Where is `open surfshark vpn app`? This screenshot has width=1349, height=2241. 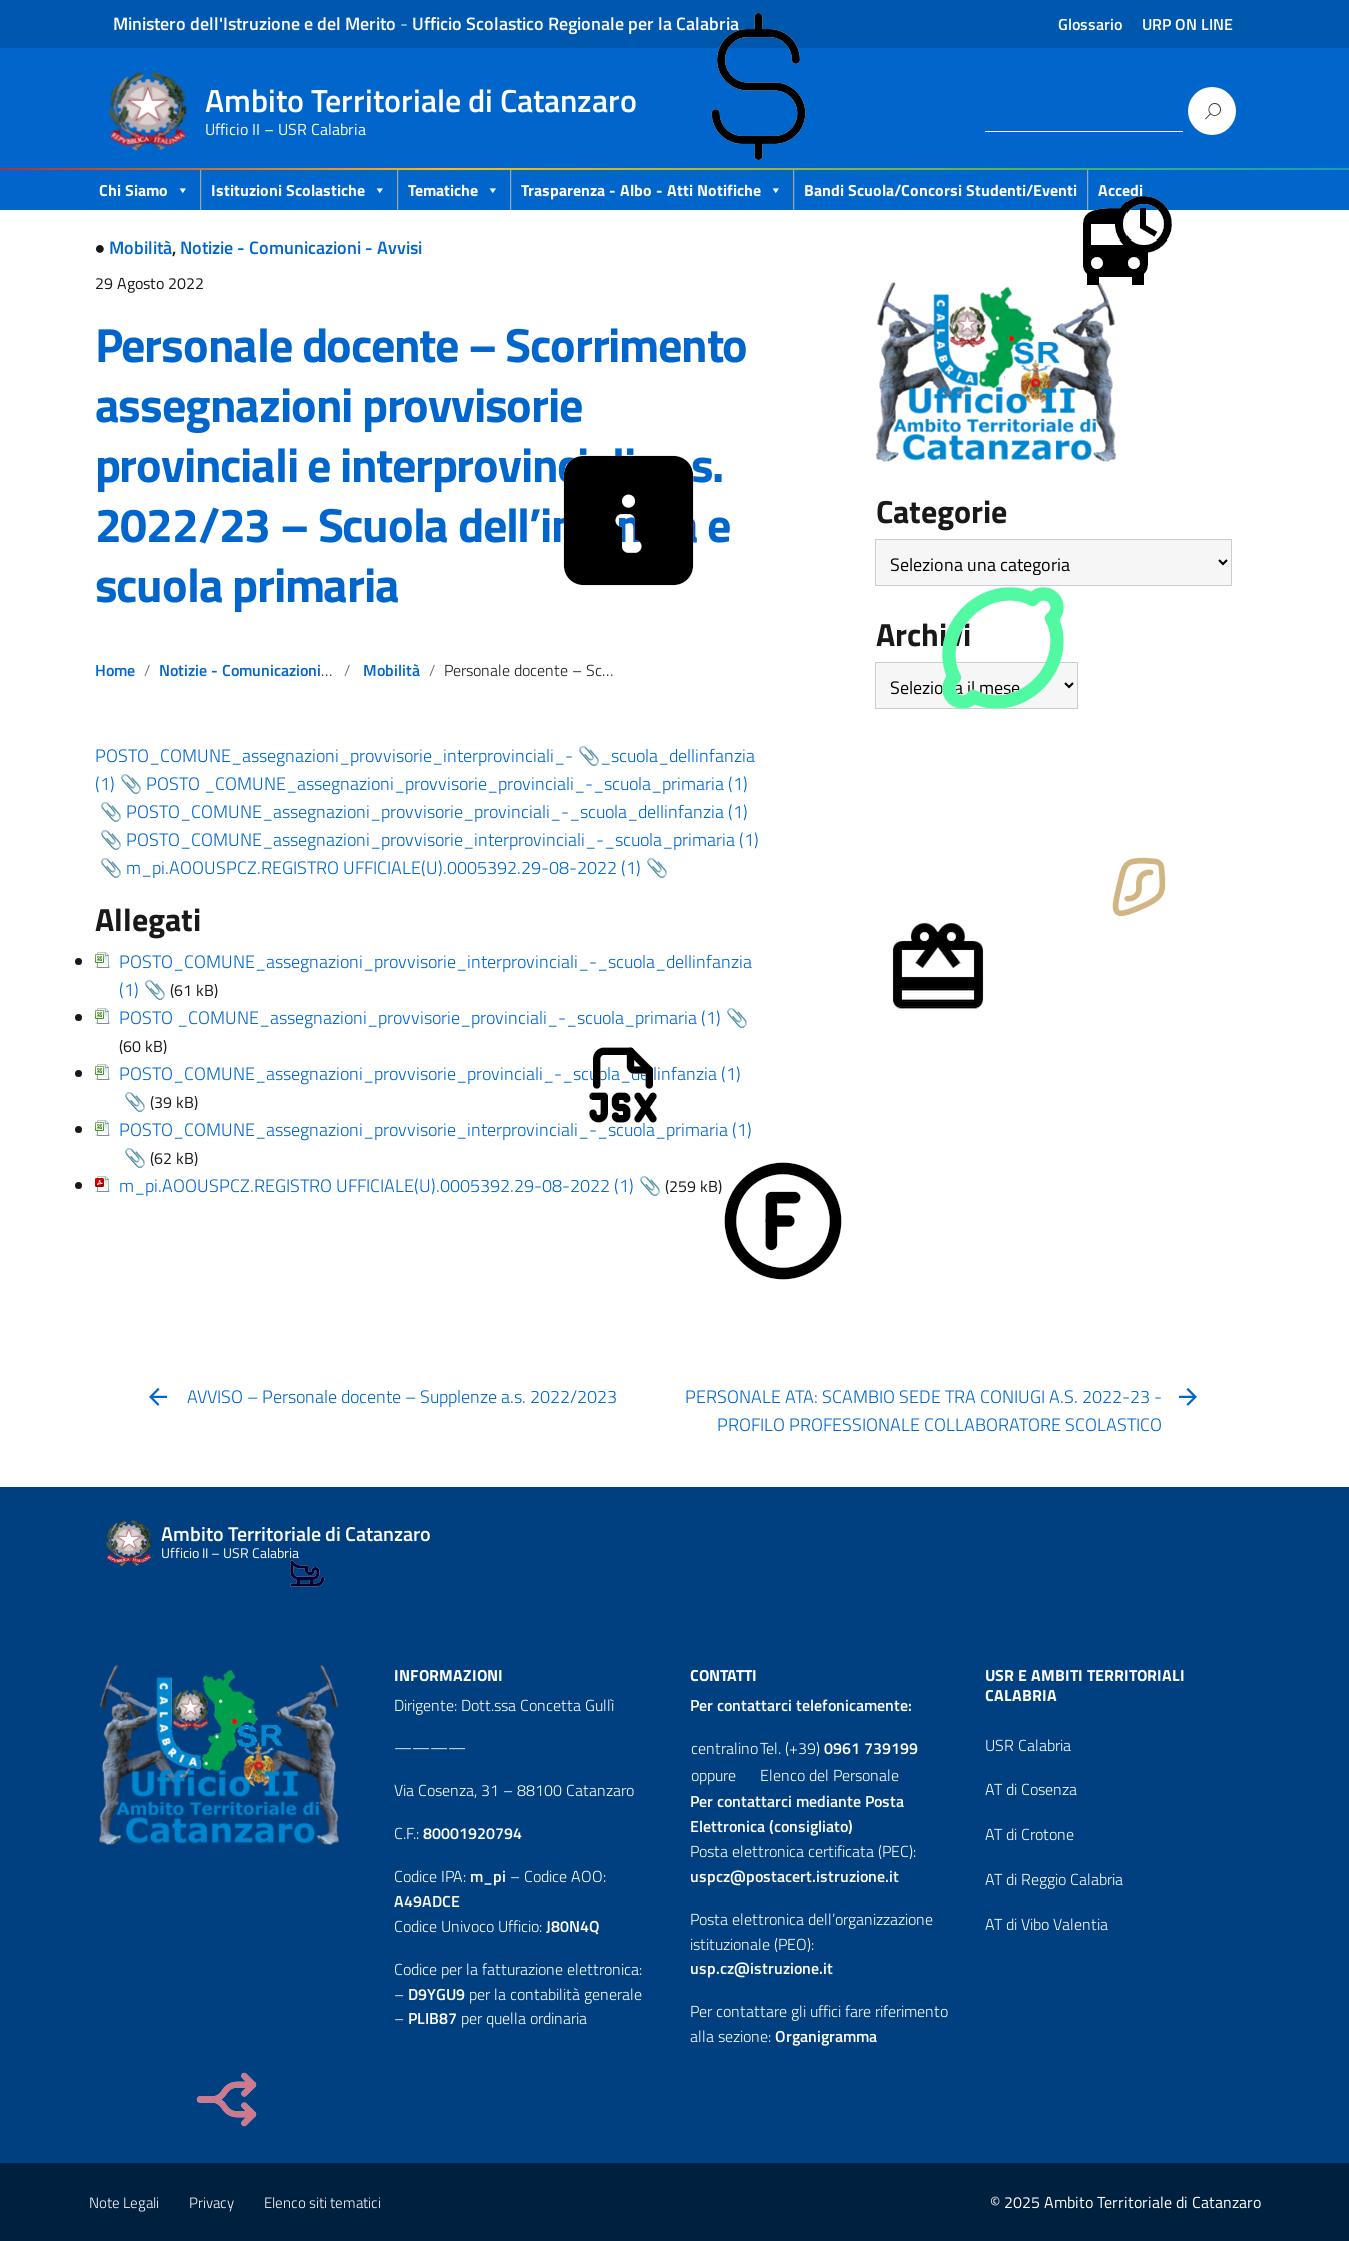 open surfshark vpn app is located at coordinates (1139, 887).